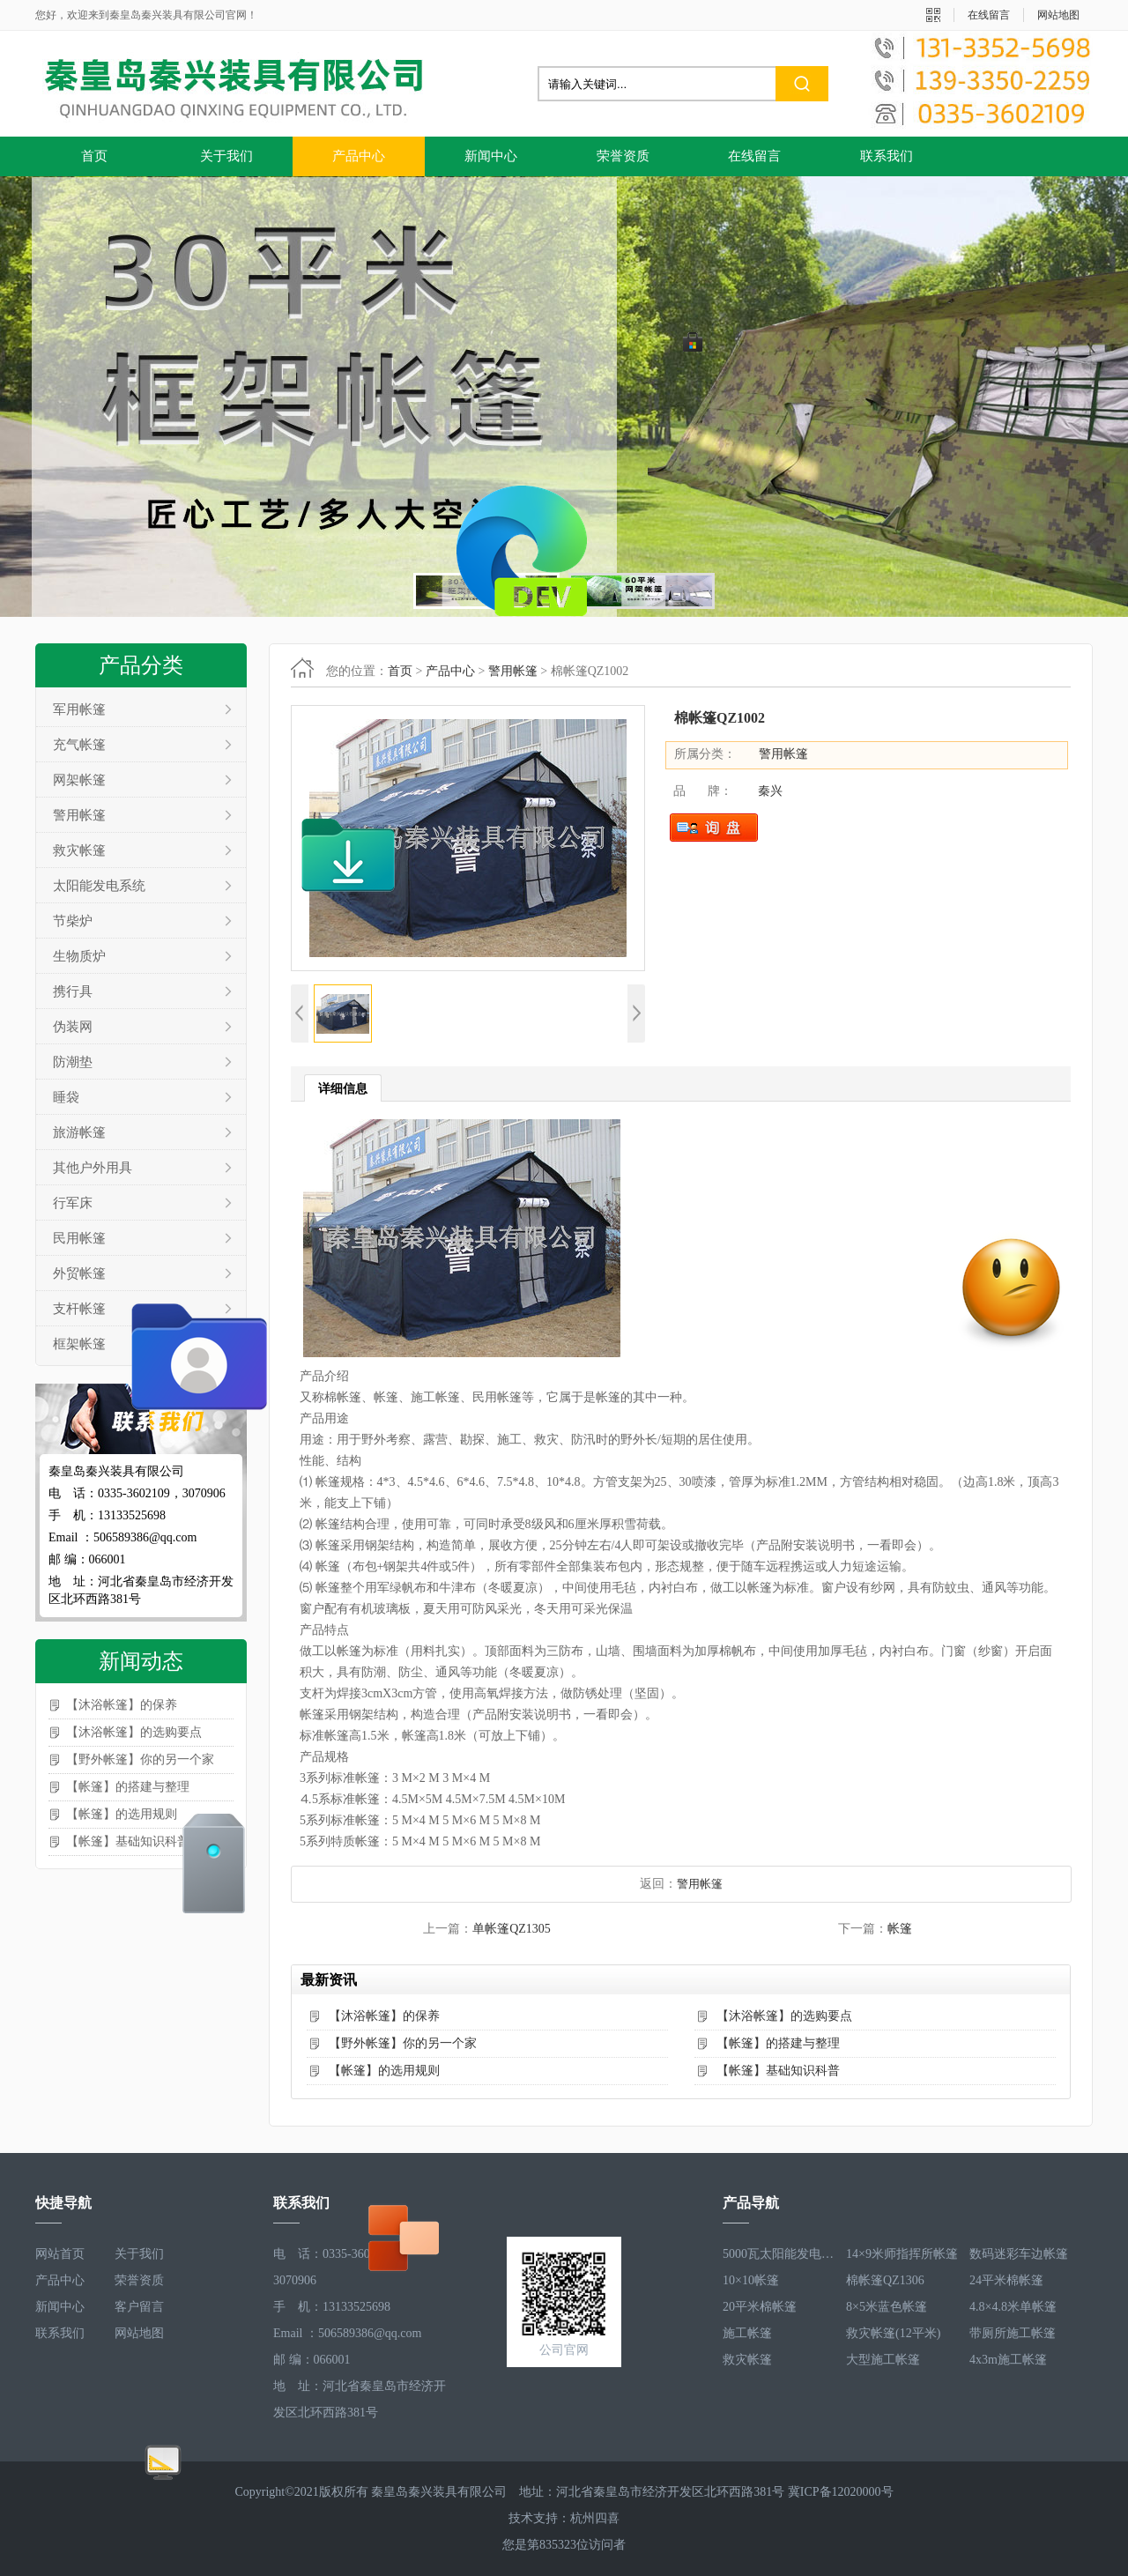 This screenshot has height=2576, width=1128. What do you see at coordinates (348, 857) in the screenshot?
I see `open your downloads folder` at bounding box center [348, 857].